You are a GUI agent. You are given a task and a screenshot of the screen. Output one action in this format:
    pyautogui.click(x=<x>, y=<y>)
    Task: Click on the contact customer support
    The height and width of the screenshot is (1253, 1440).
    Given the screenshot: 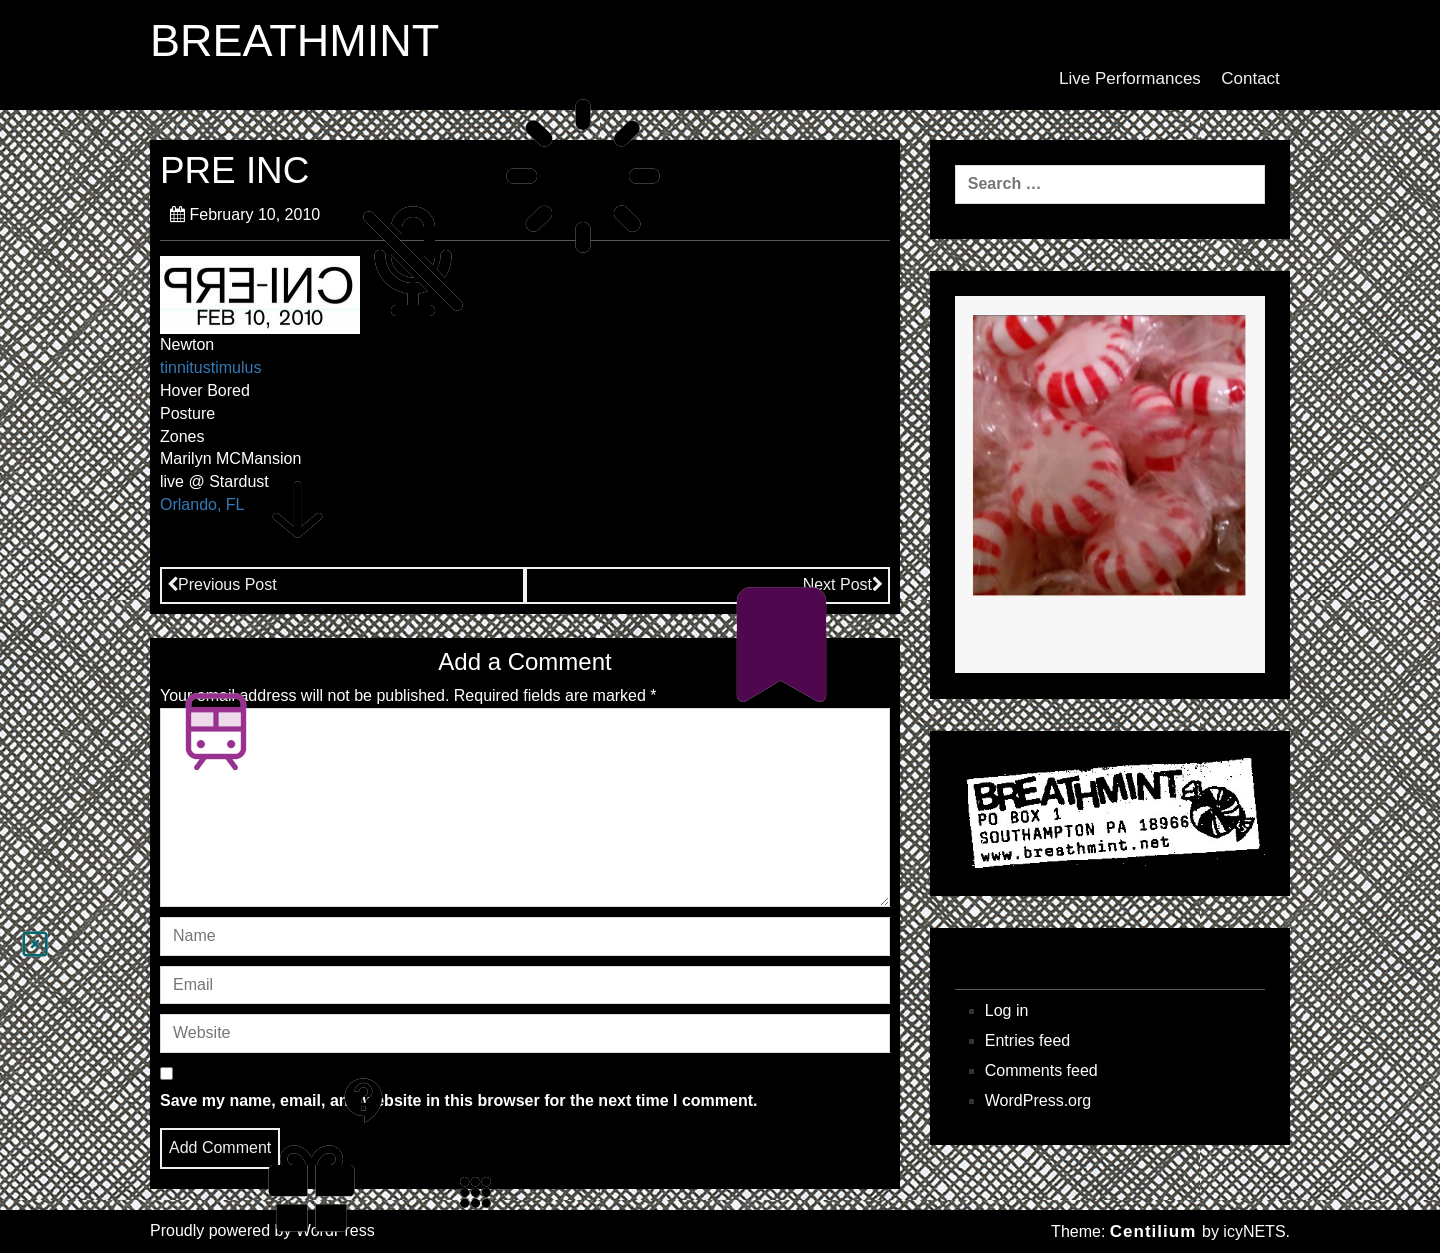 What is the action you would take?
    pyautogui.click(x=364, y=1100)
    